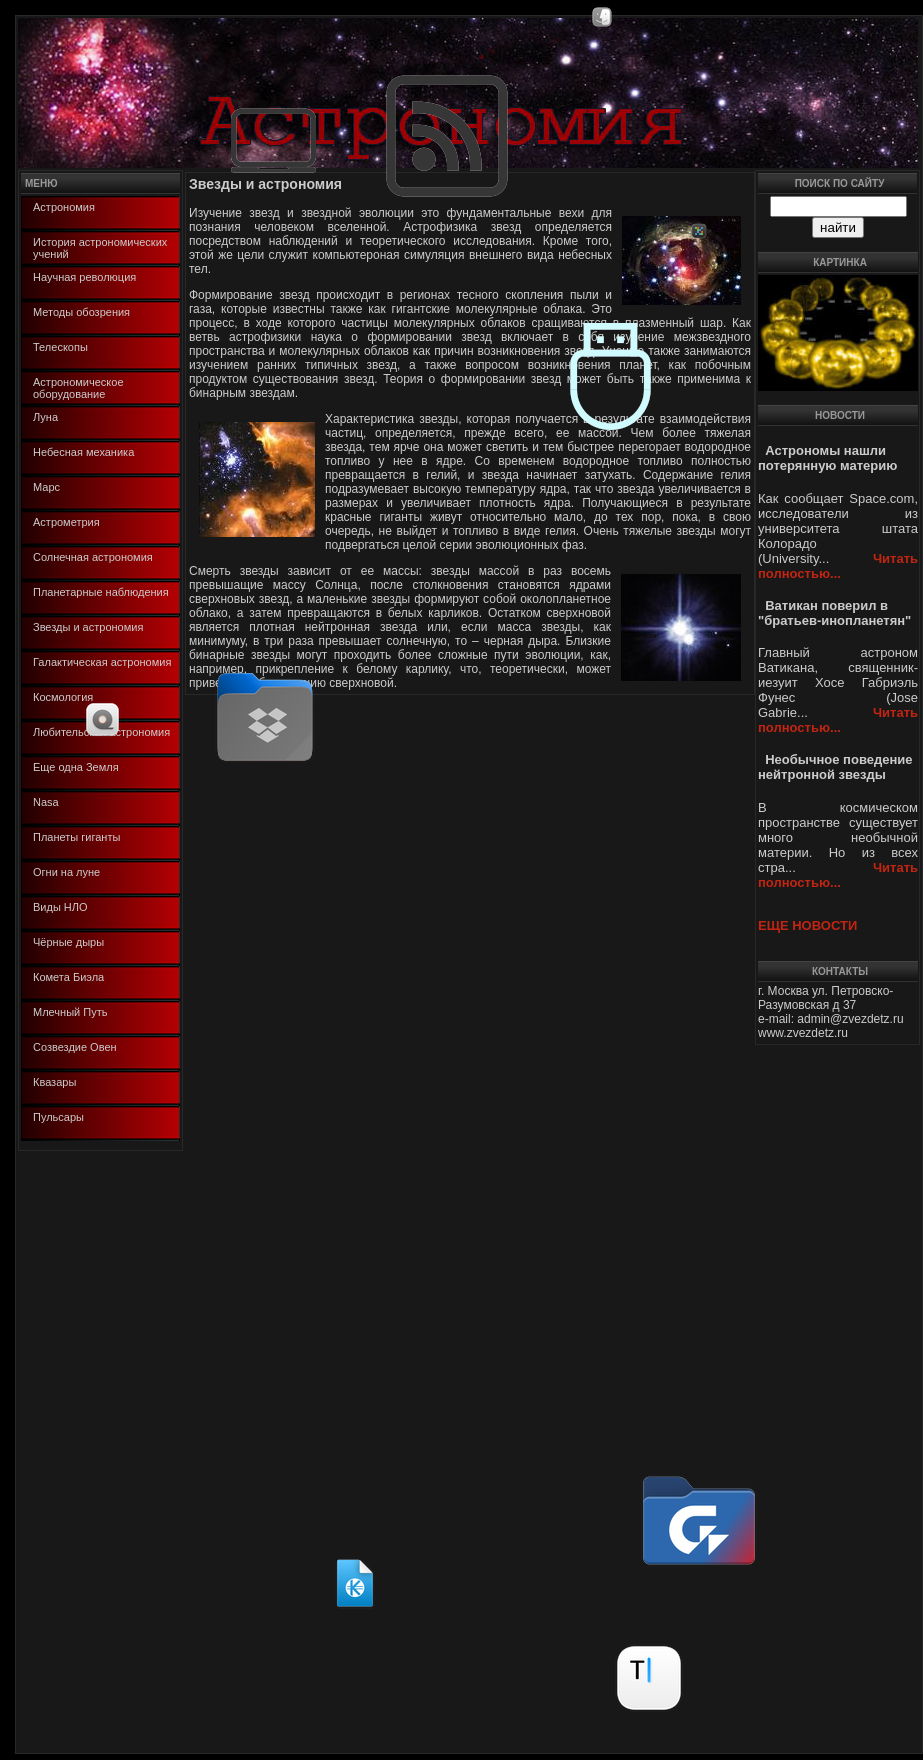 This screenshot has height=1760, width=923. What do you see at coordinates (355, 1584) in the screenshot?
I see `open a KMyMoney financial data file` at bounding box center [355, 1584].